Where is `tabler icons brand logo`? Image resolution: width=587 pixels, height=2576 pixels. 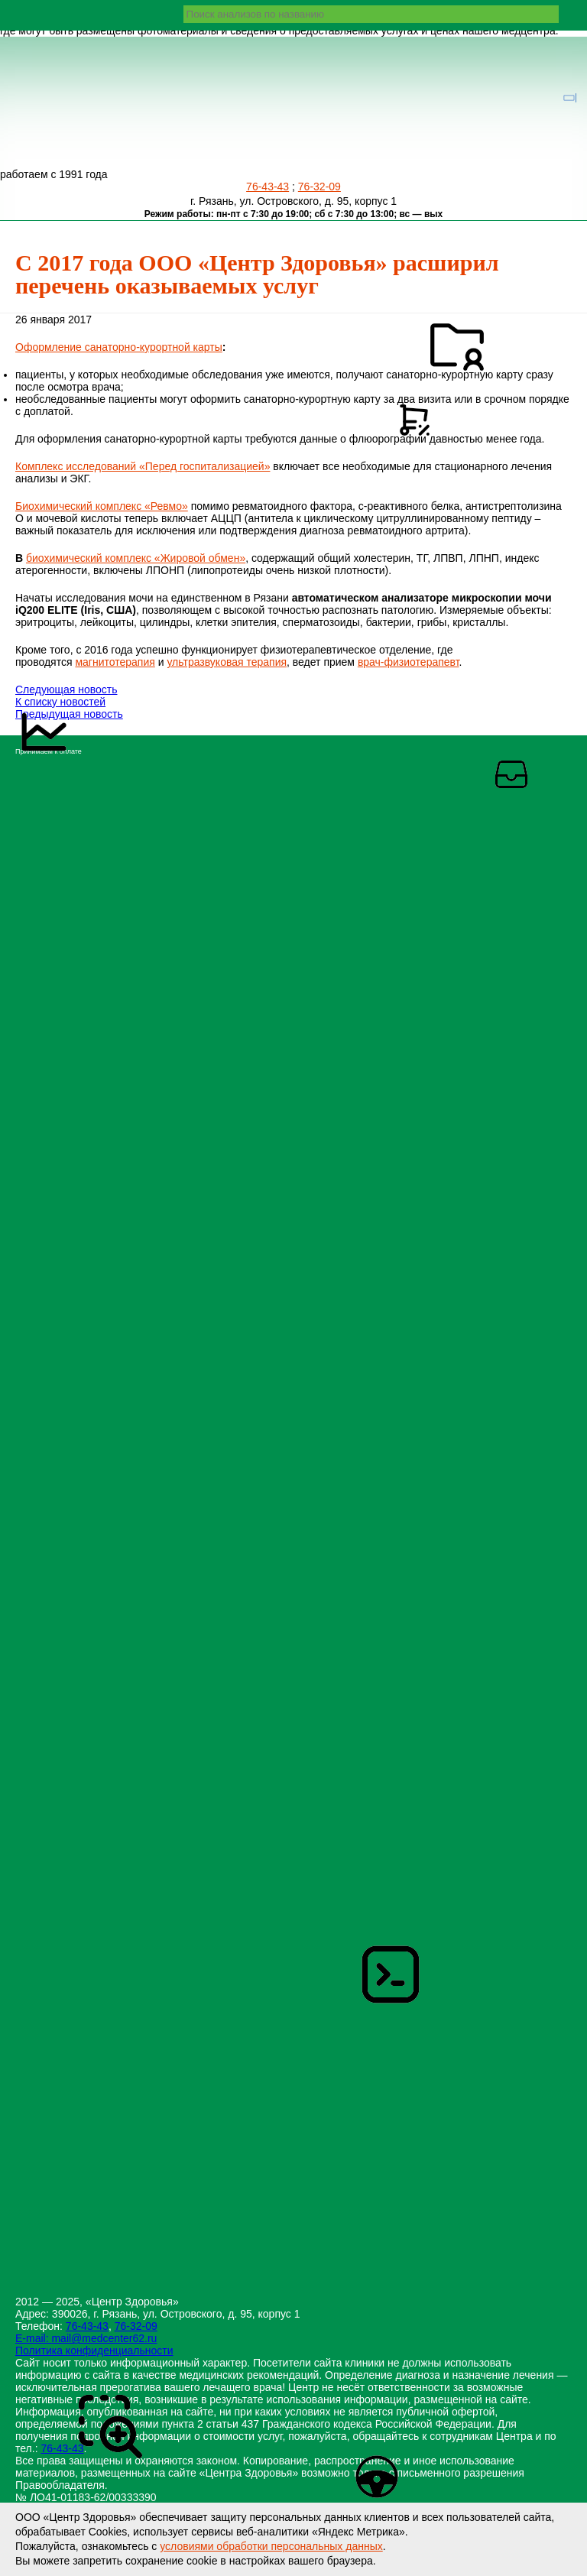
tabler icons brand logo is located at coordinates (391, 1974).